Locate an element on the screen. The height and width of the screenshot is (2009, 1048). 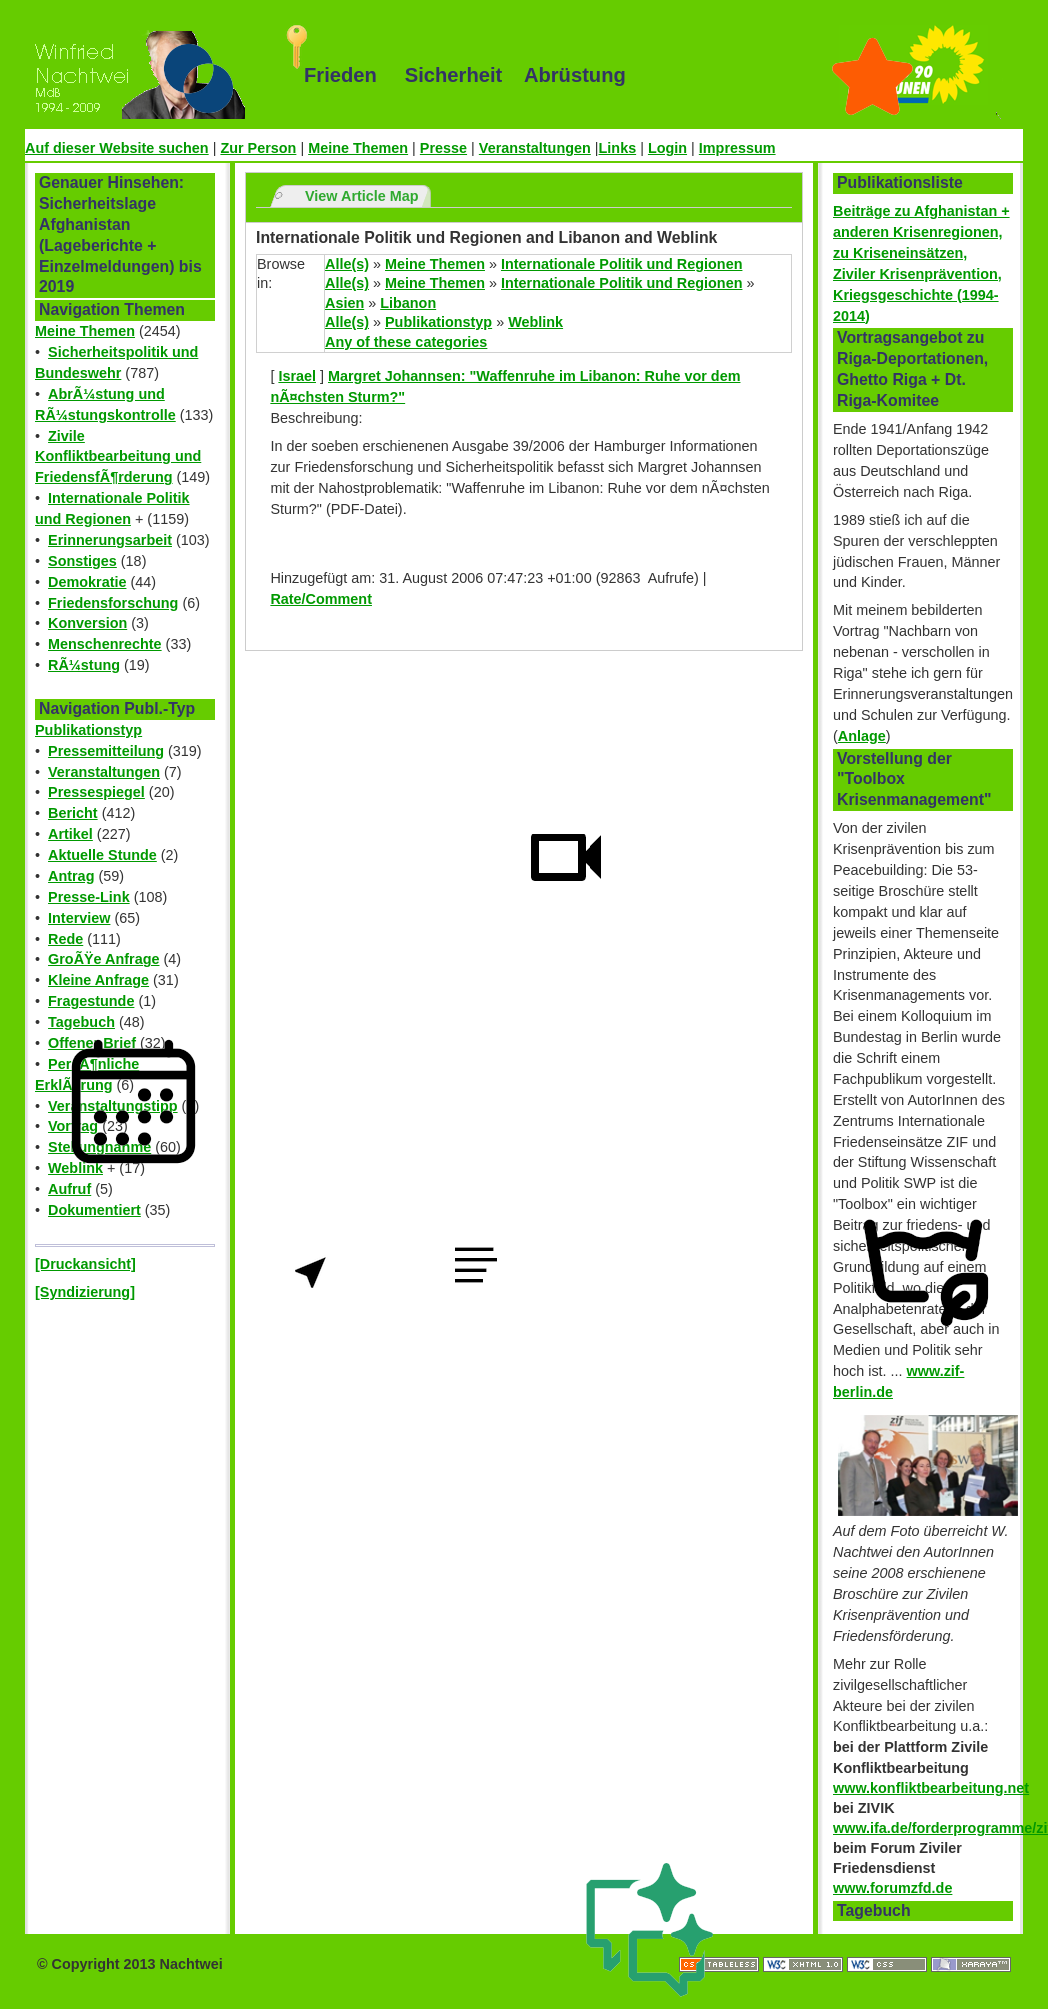
select eco-friendly wash cycle is located at coordinates (923, 1261).